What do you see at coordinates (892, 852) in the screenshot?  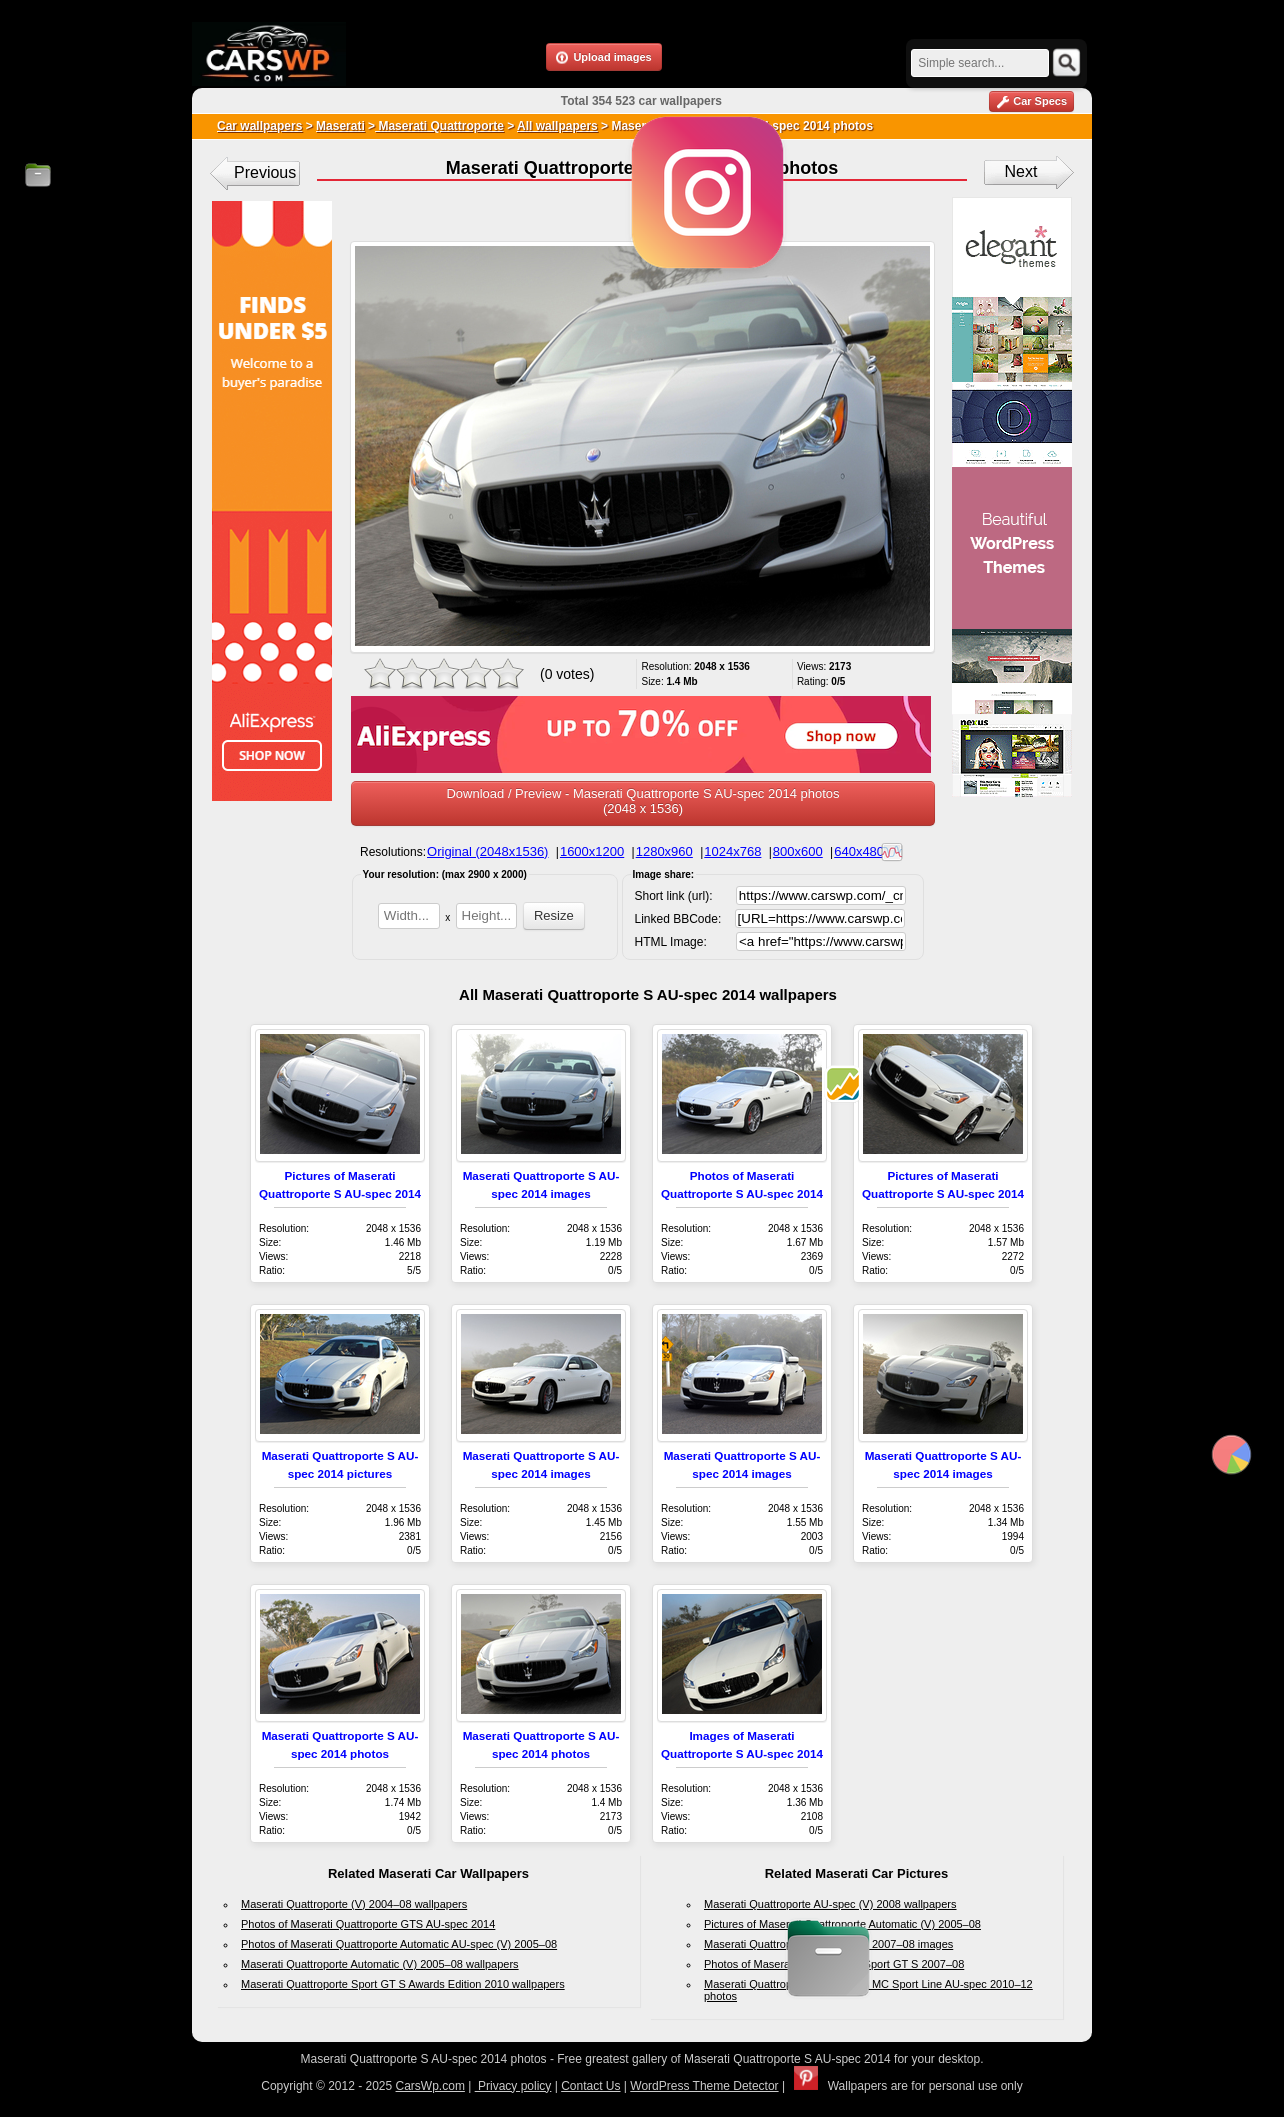 I see `open power statistics app` at bounding box center [892, 852].